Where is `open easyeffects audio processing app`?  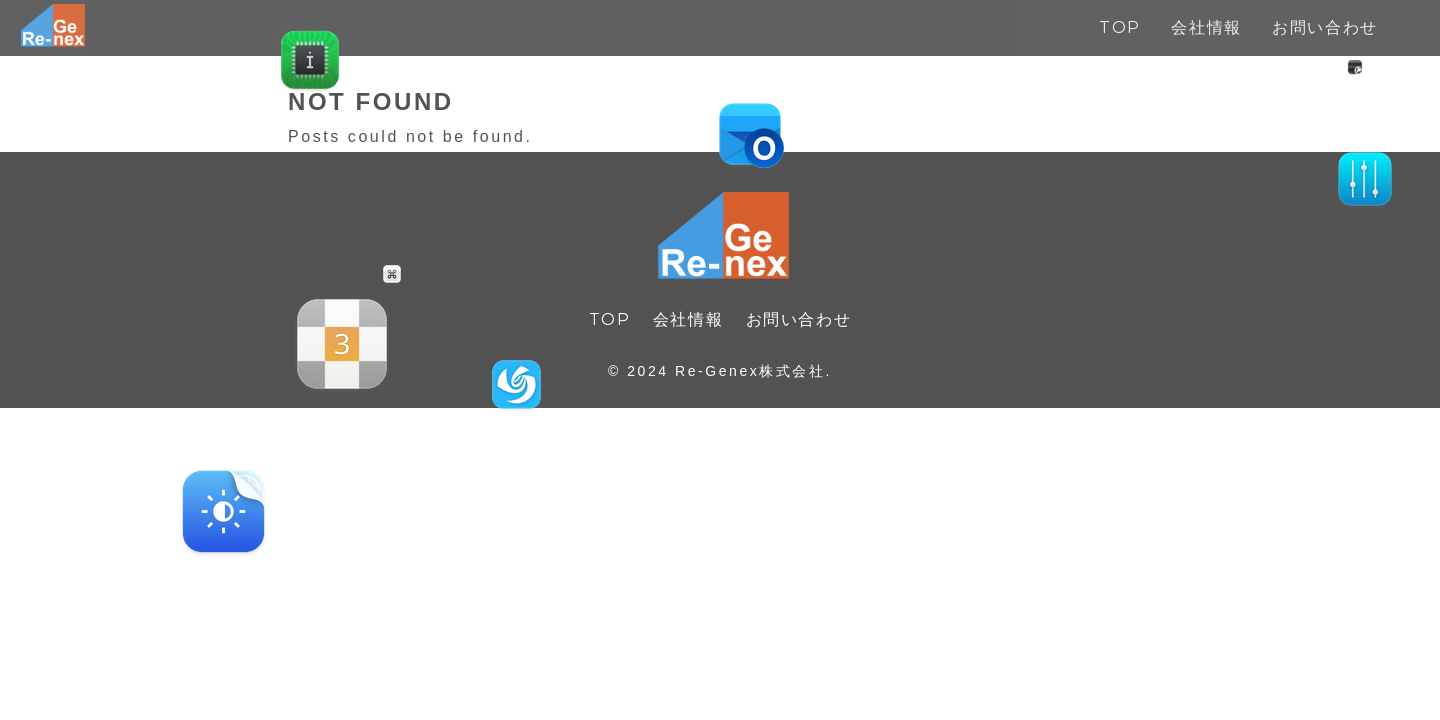
open easyeffects audio processing app is located at coordinates (1365, 179).